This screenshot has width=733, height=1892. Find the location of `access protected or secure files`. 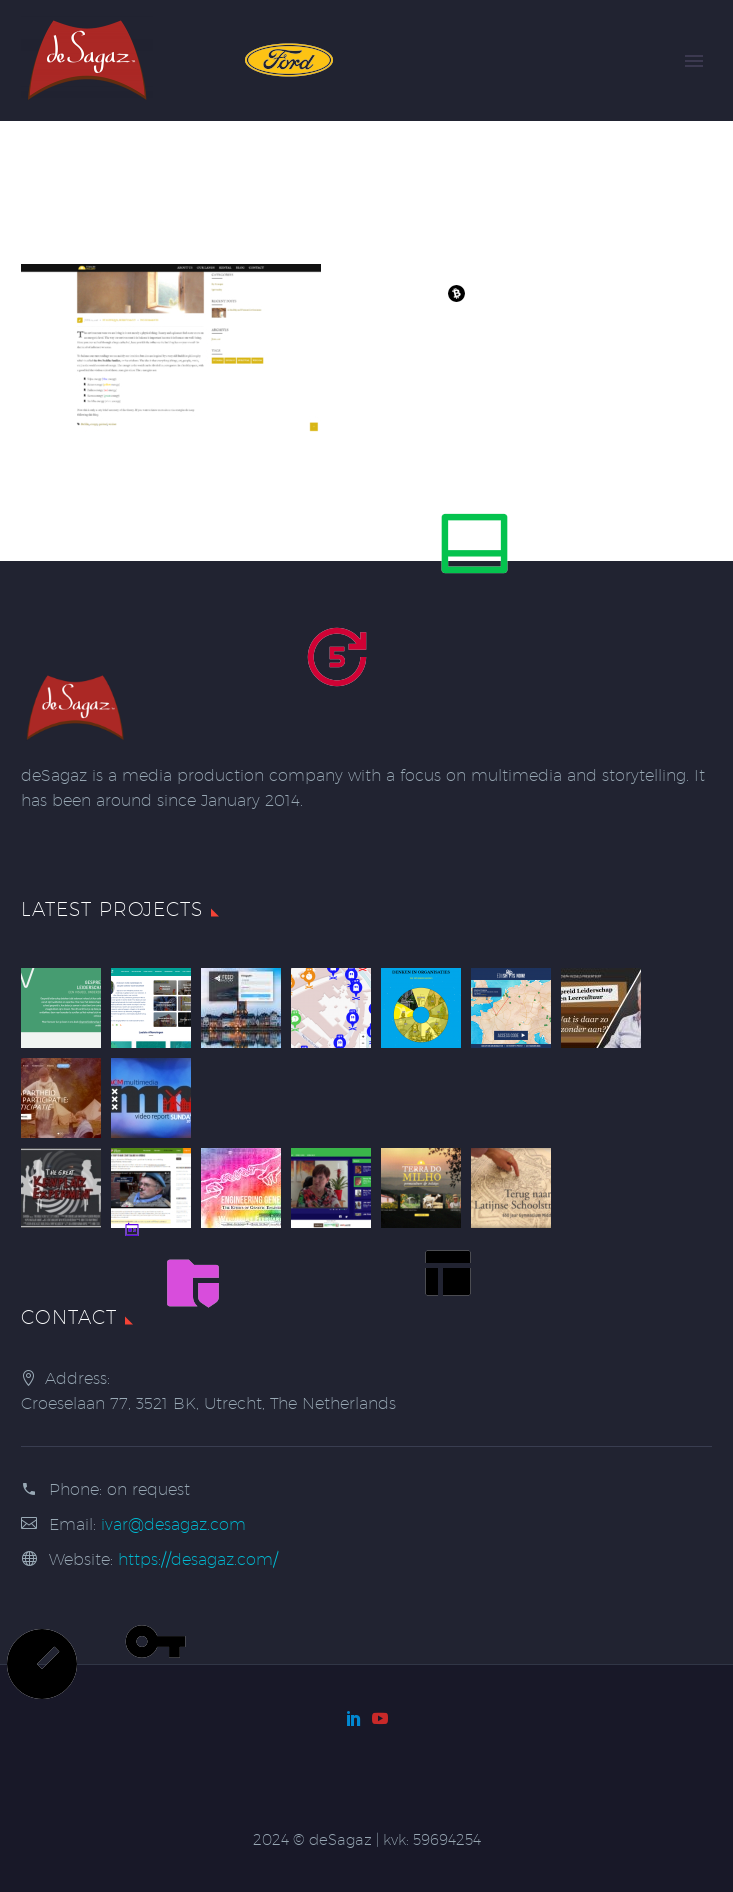

access protected or secure files is located at coordinates (193, 1283).